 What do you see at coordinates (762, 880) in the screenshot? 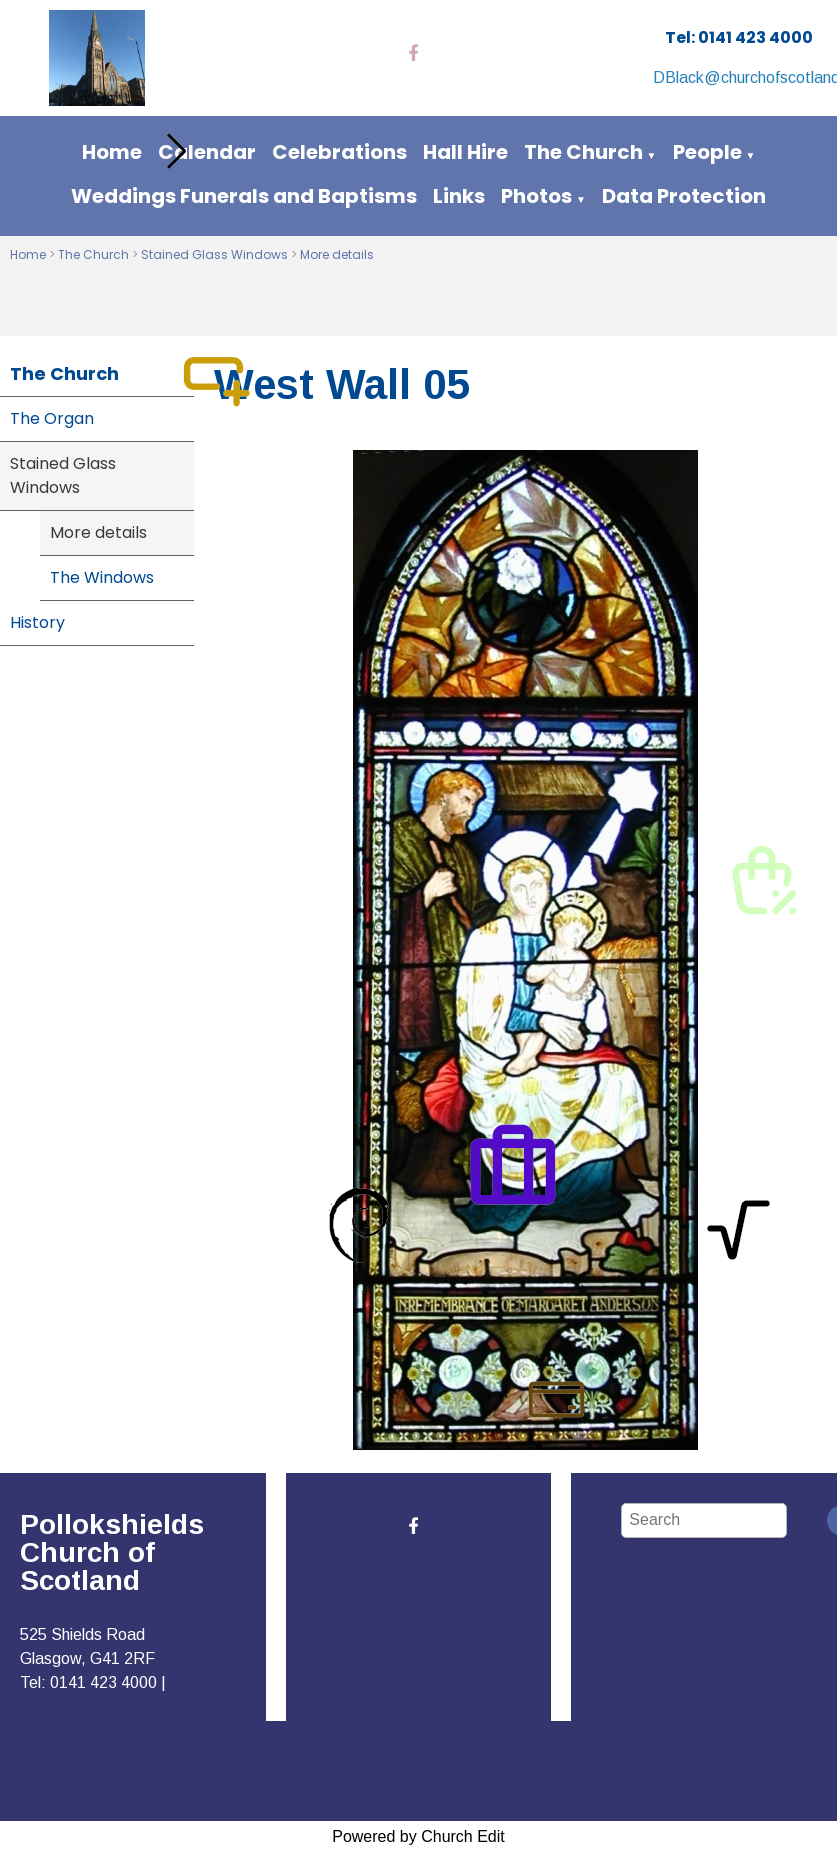
I see `view discounted items in your shopping bag` at bounding box center [762, 880].